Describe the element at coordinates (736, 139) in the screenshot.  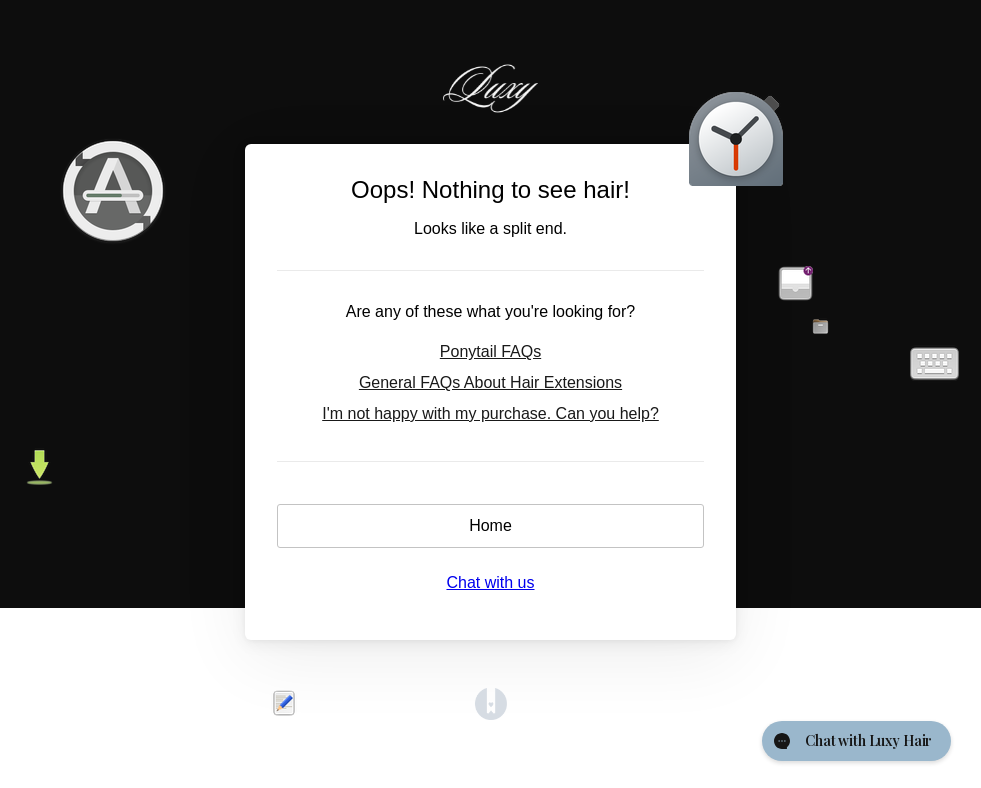
I see `open the alarm clock app` at that location.